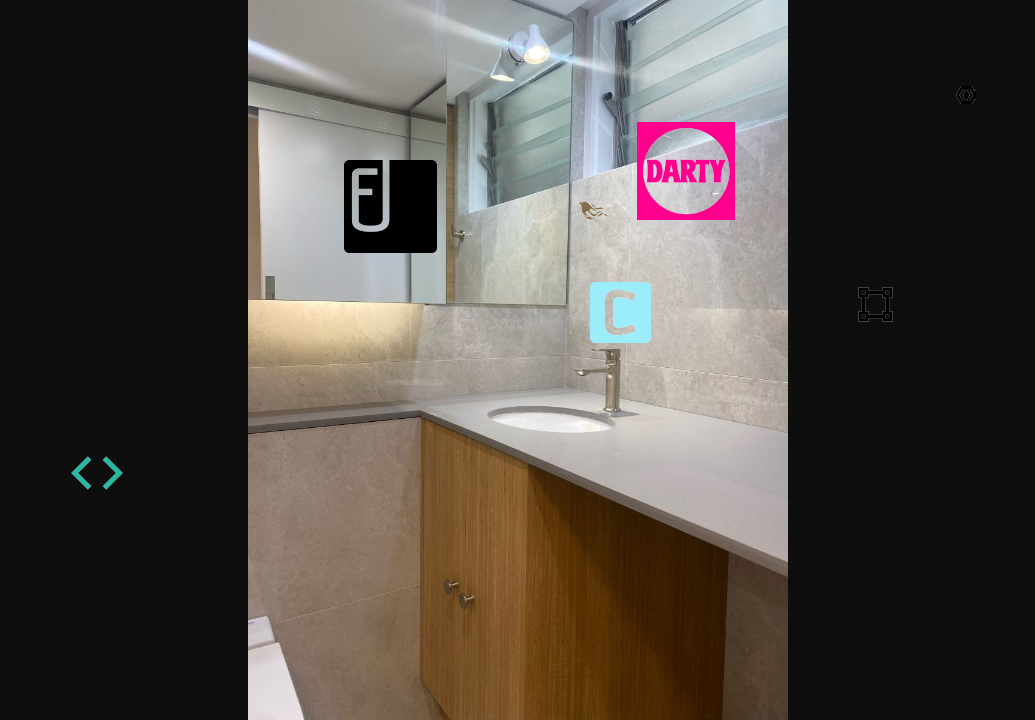  What do you see at coordinates (686, 171) in the screenshot?
I see `Darty retail store app or website` at bounding box center [686, 171].